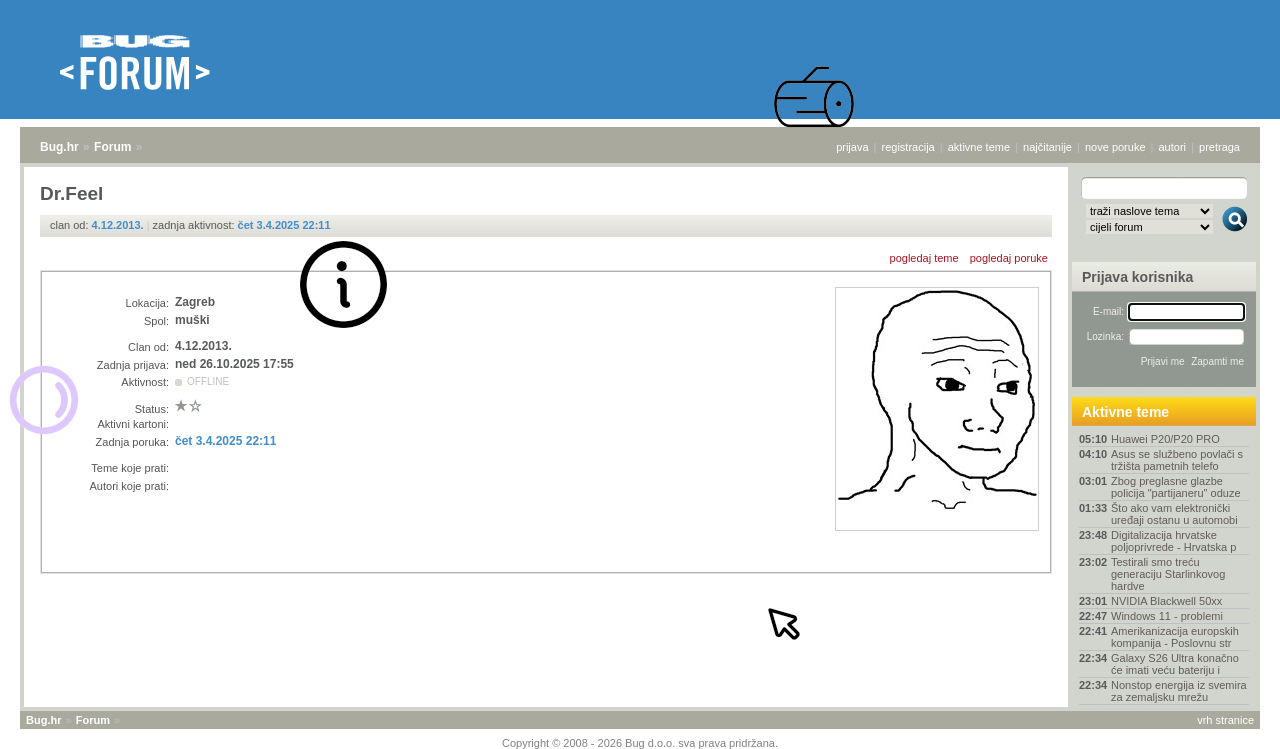 The width and height of the screenshot is (1280, 749). Describe the element at coordinates (814, 101) in the screenshot. I see `view activity log or event history` at that location.